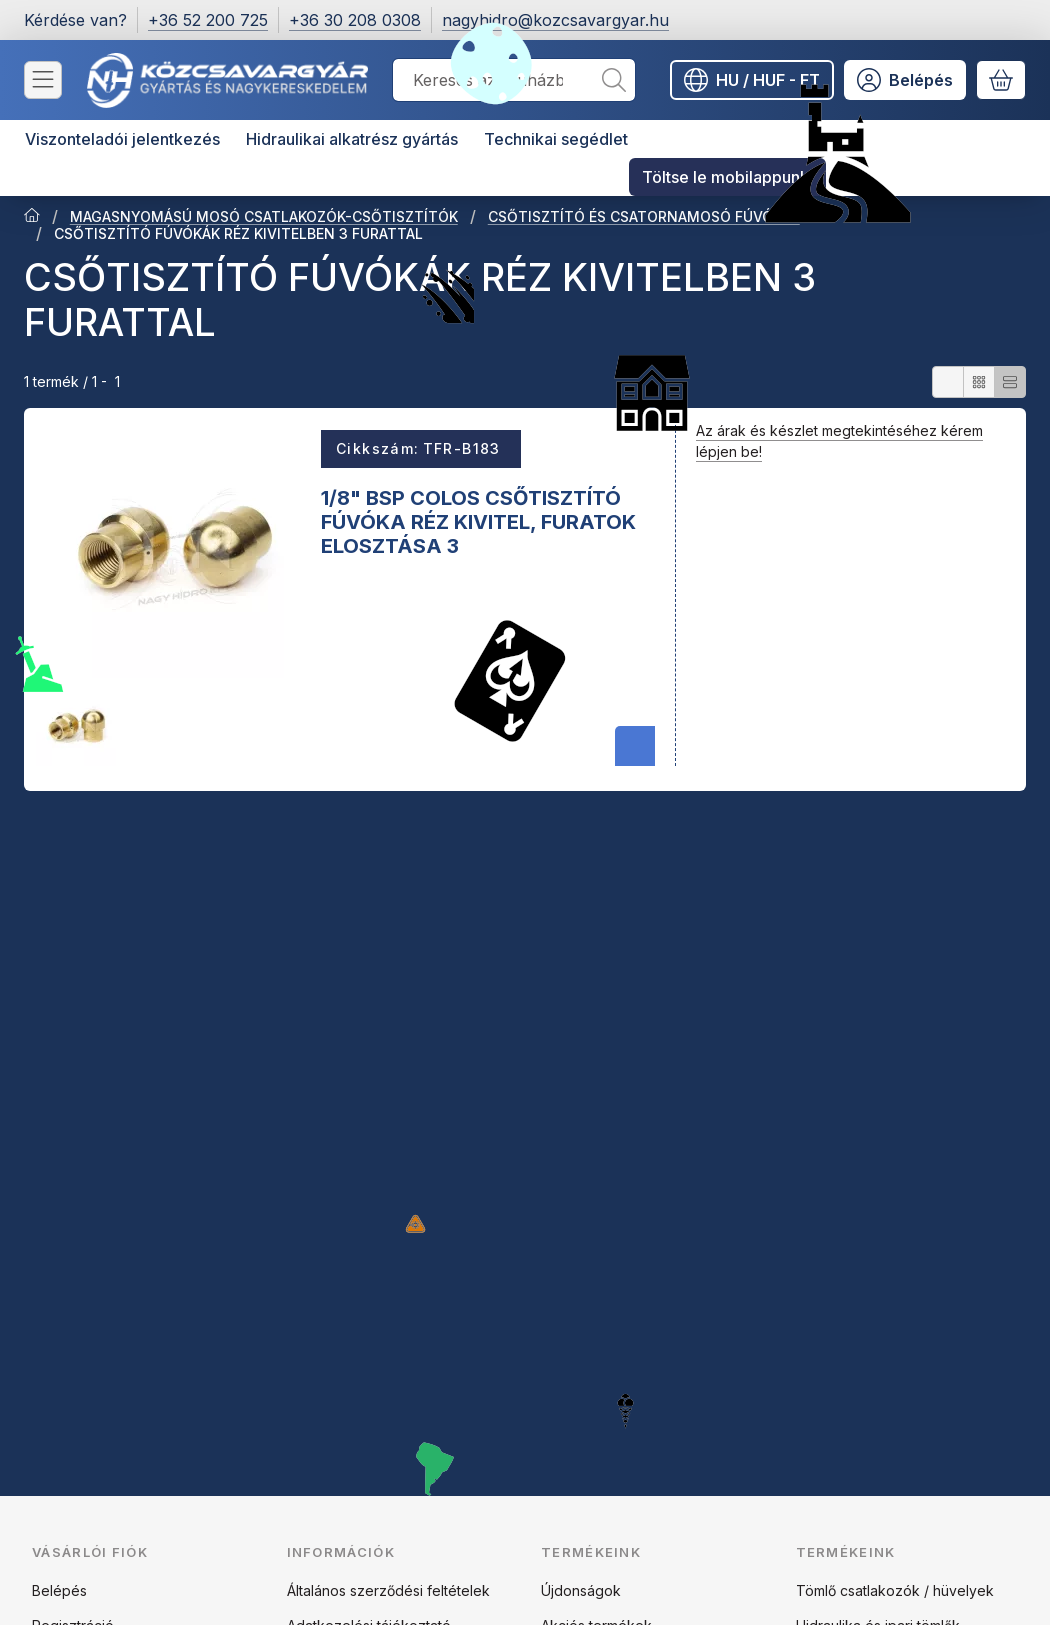 The image size is (1050, 1625). What do you see at coordinates (435, 1469) in the screenshot?
I see `view South America region` at bounding box center [435, 1469].